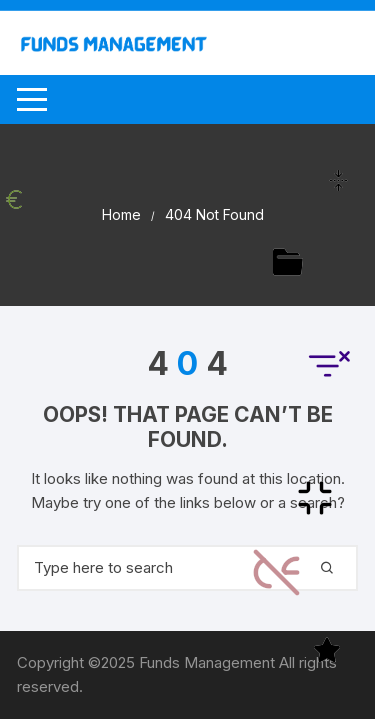 The width and height of the screenshot is (375, 720). I want to click on view or select euro currency, so click(15, 199).